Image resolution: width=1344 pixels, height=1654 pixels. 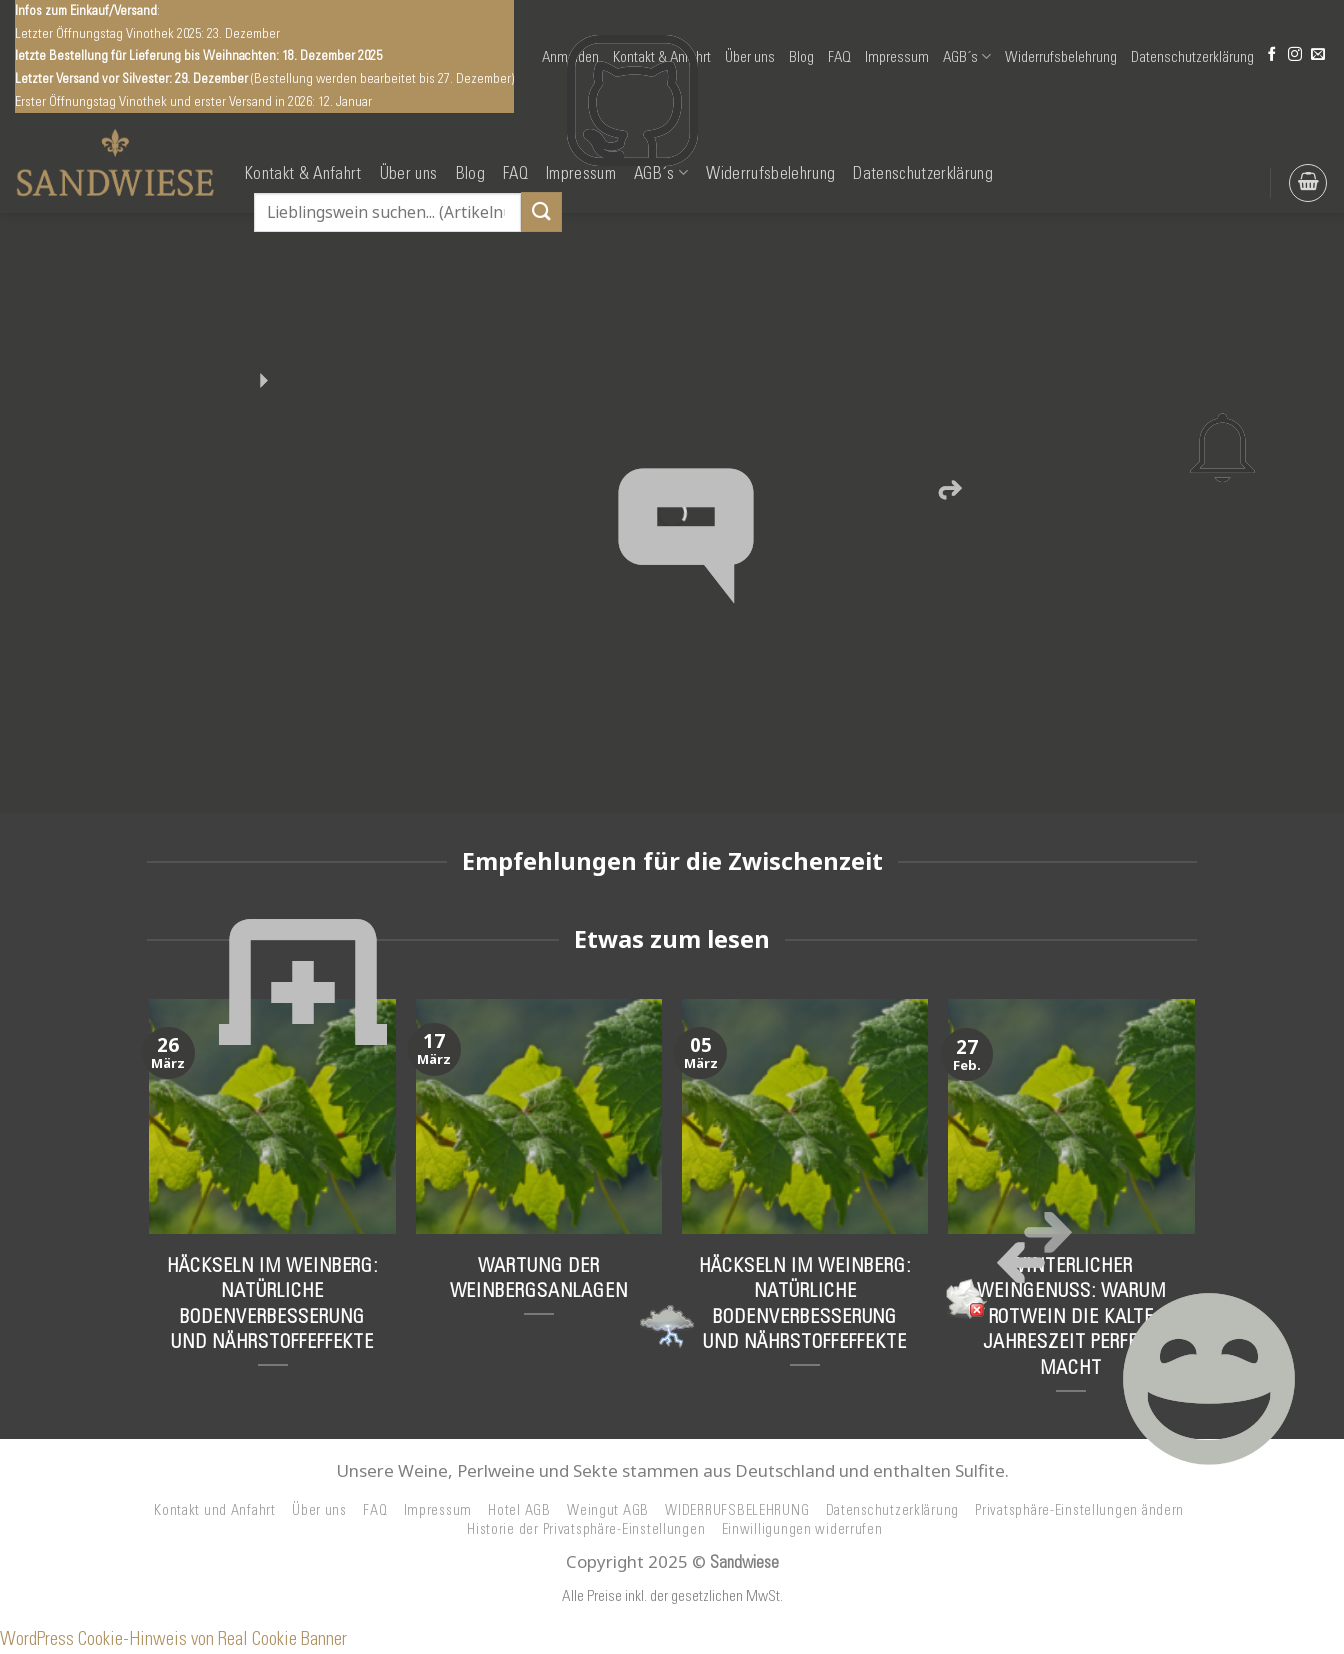 I want to click on access notification settings, so click(x=1222, y=445).